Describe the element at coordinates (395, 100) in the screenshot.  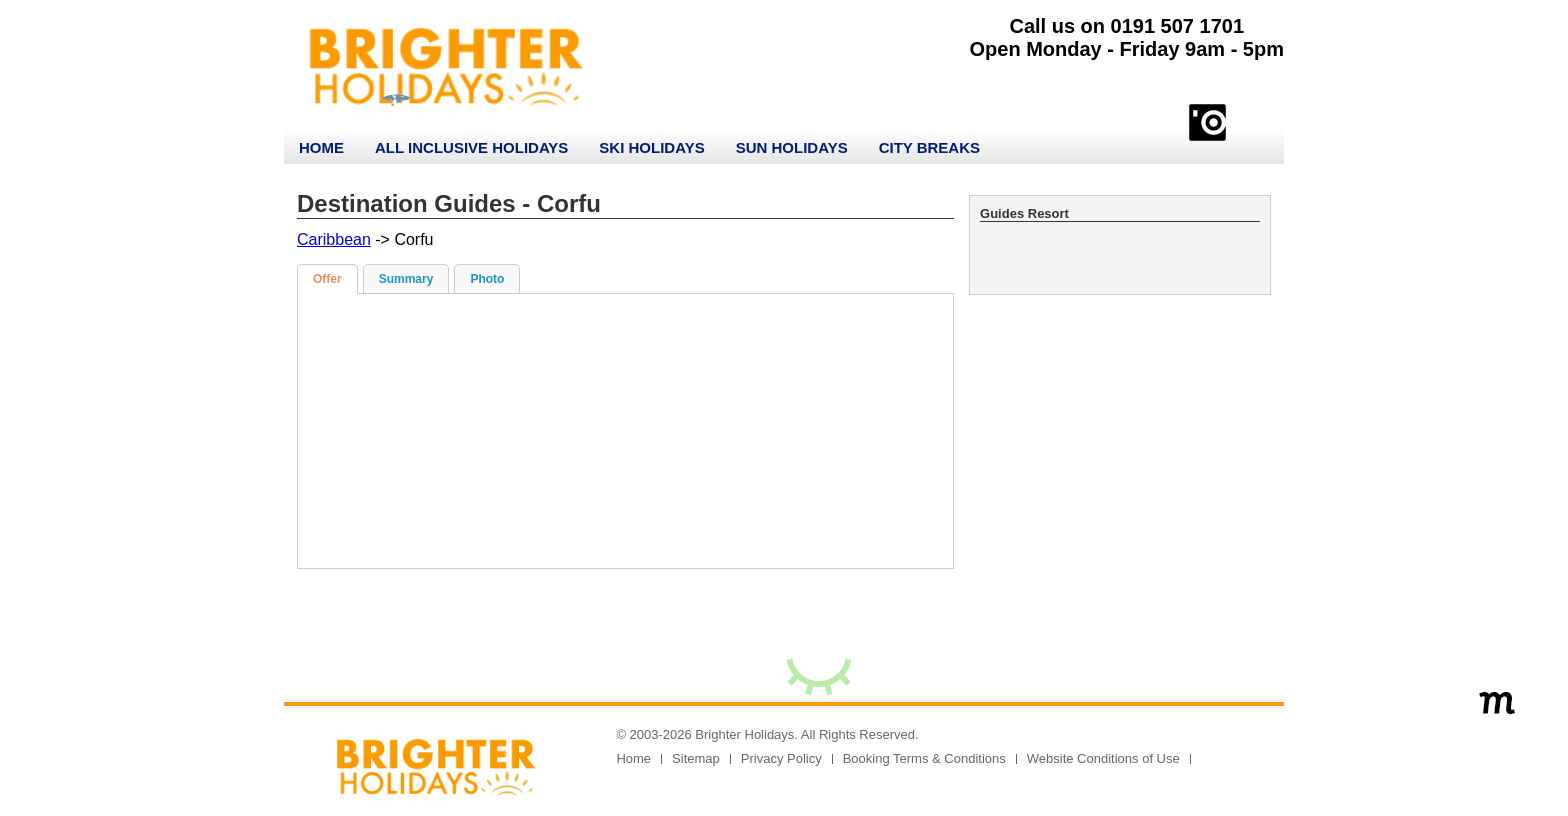
I see `mongoose database ODM logo` at that location.